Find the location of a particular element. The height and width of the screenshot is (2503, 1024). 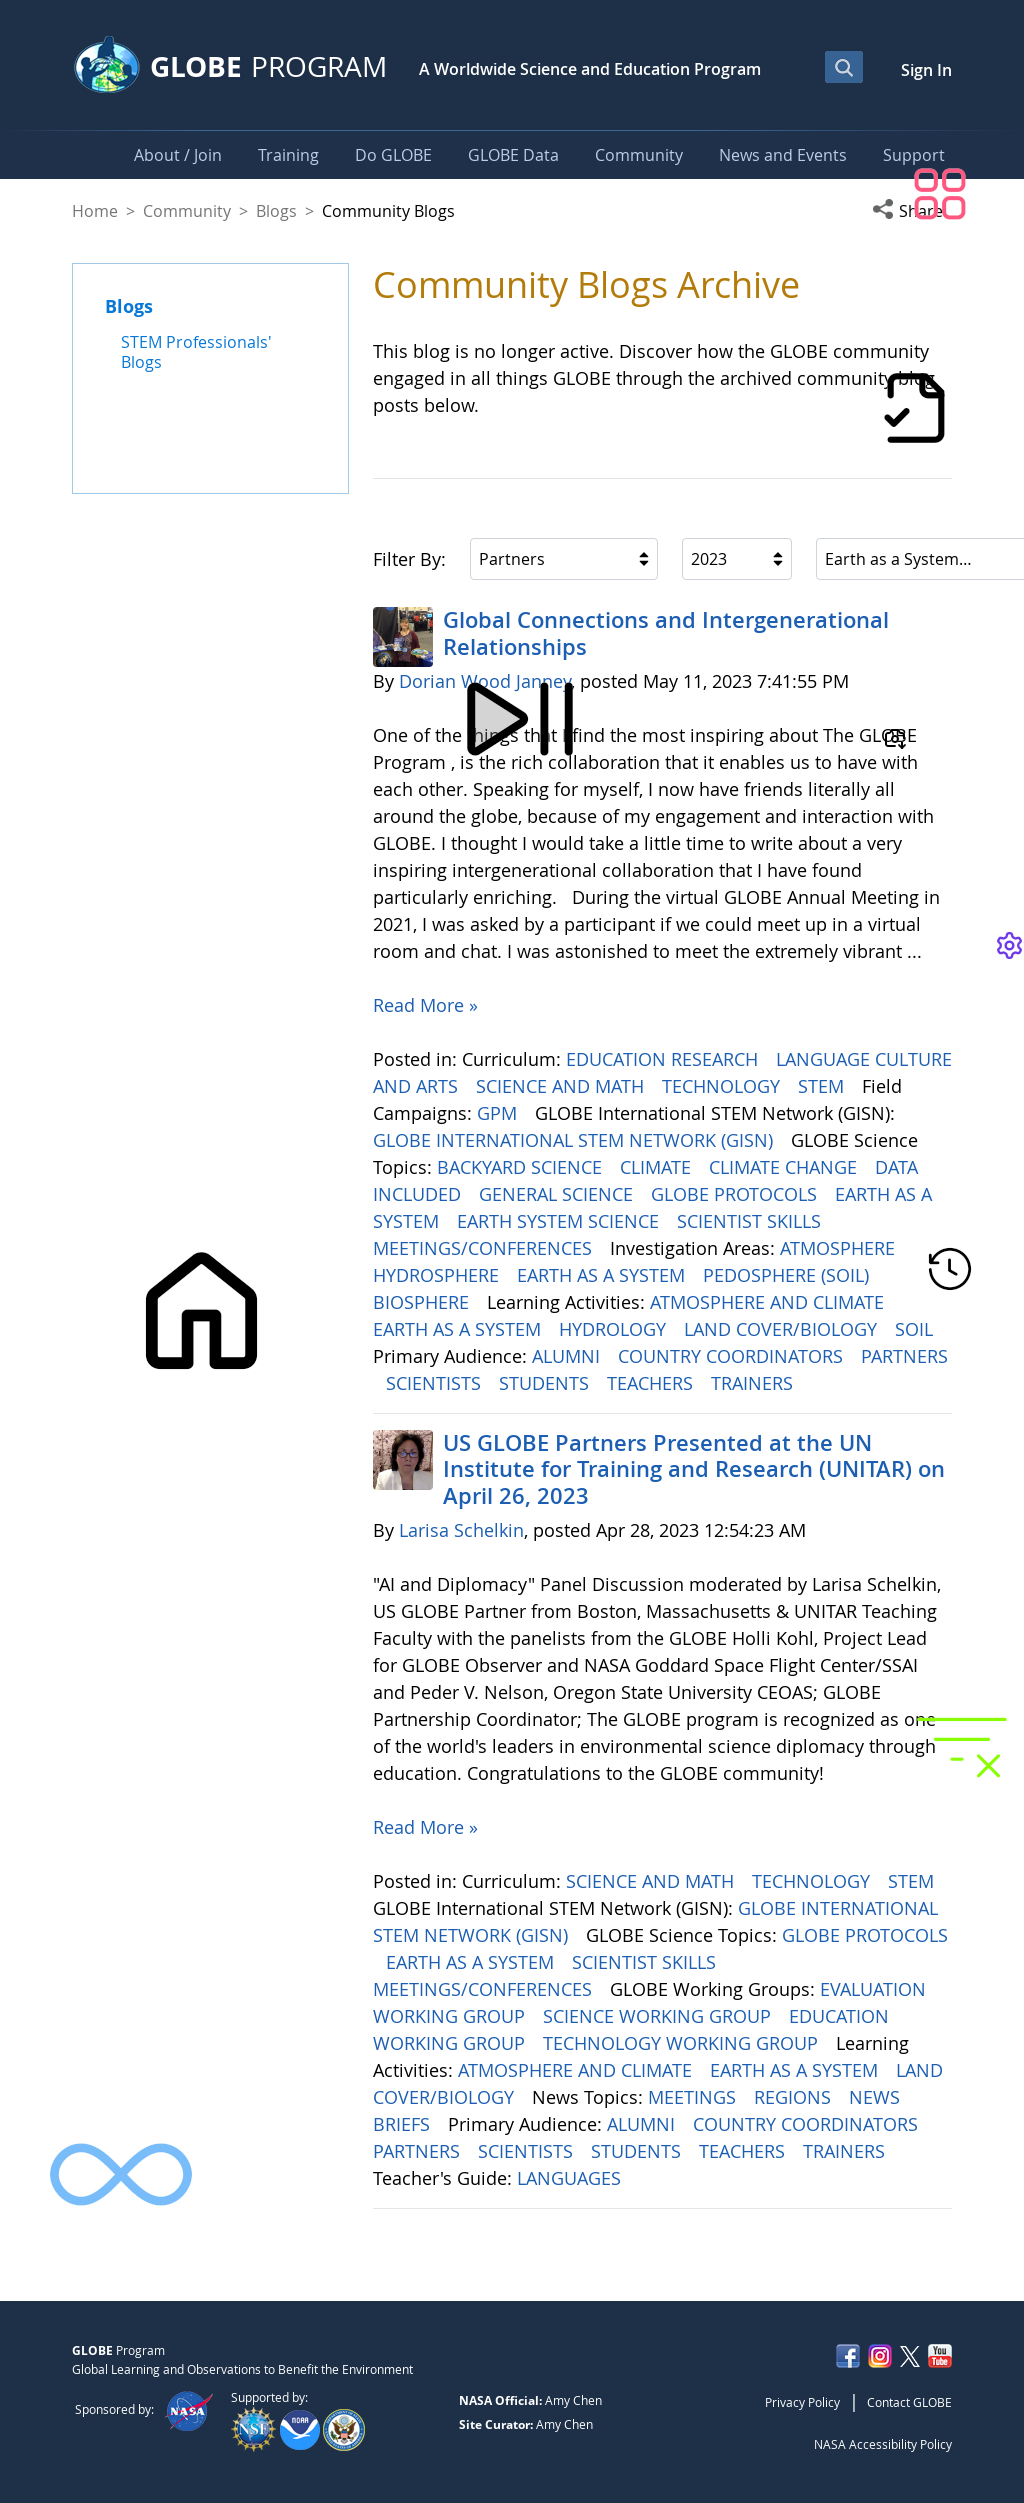

access all apps or applications is located at coordinates (940, 194).